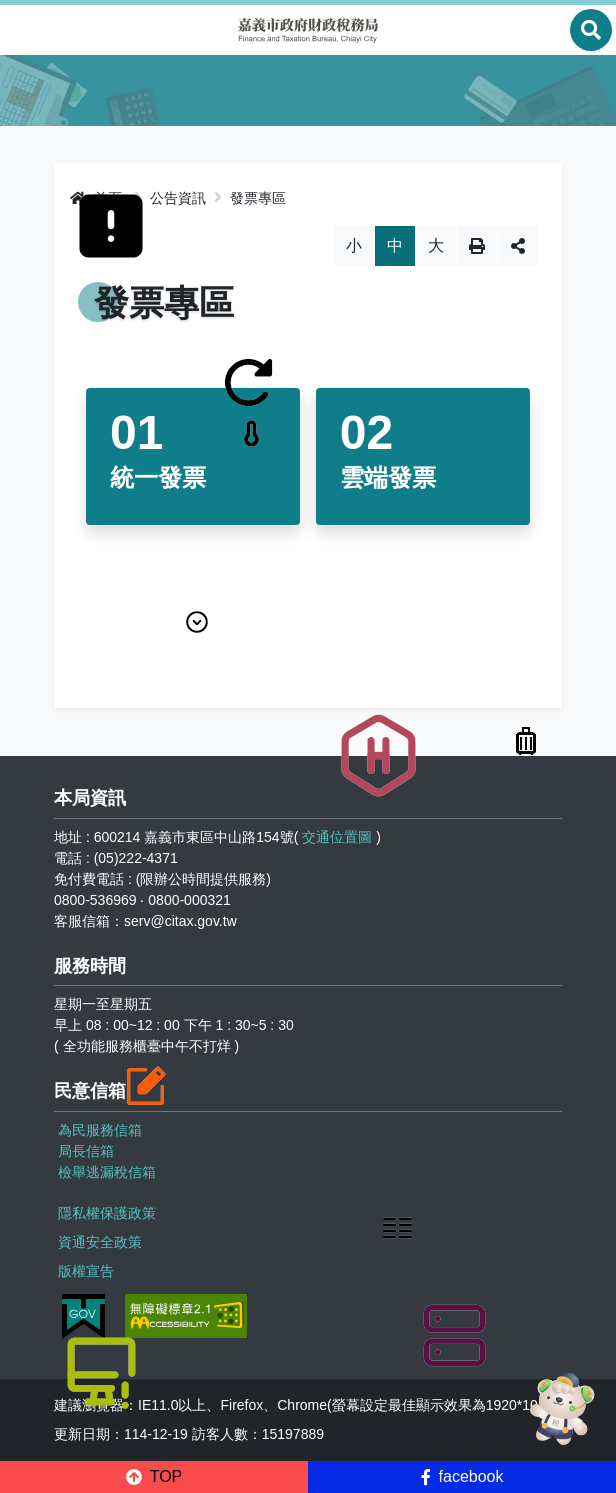  What do you see at coordinates (111, 226) in the screenshot?
I see `indicates a warning or alert status` at bounding box center [111, 226].